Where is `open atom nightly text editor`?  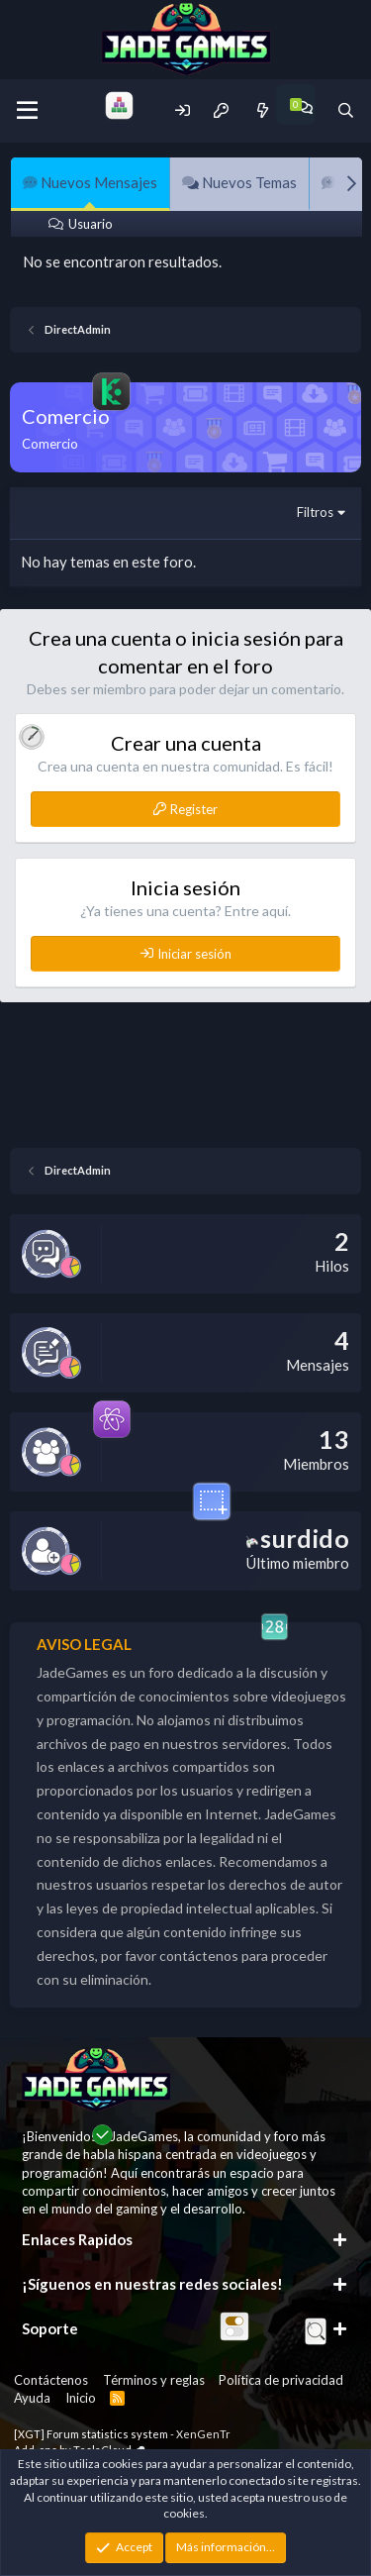
open atom nightly text editor is located at coordinates (112, 1419).